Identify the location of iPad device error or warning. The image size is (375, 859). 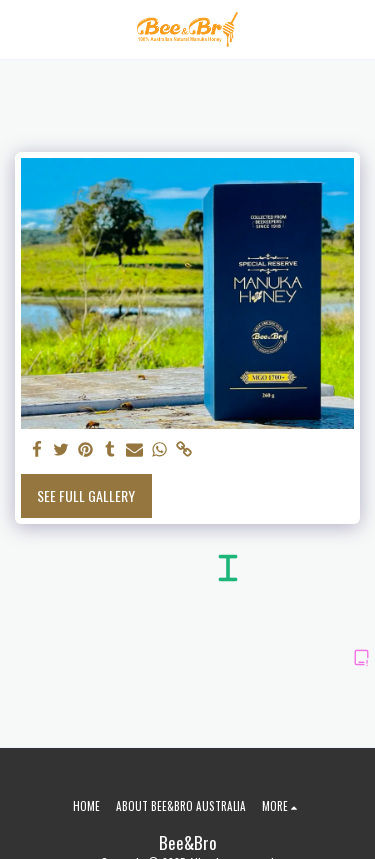
(361, 657).